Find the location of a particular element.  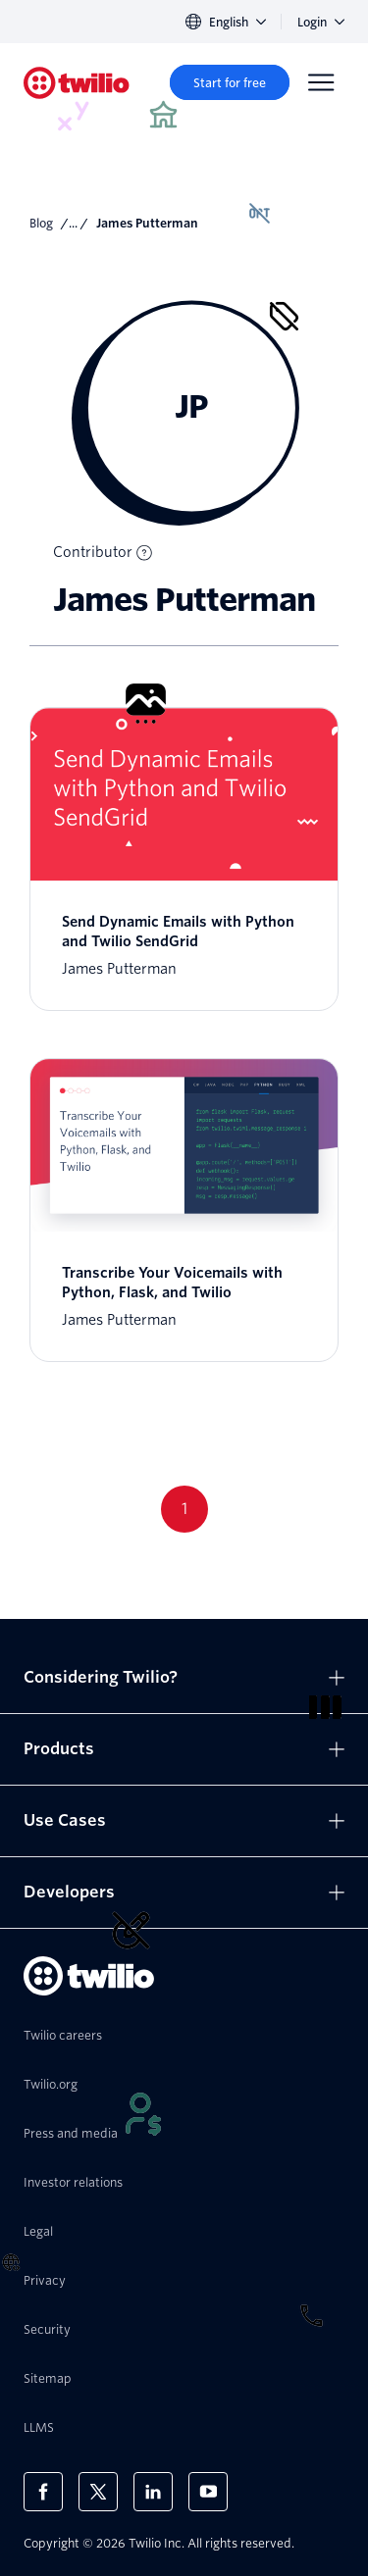

access web development tools is located at coordinates (11, 2262).